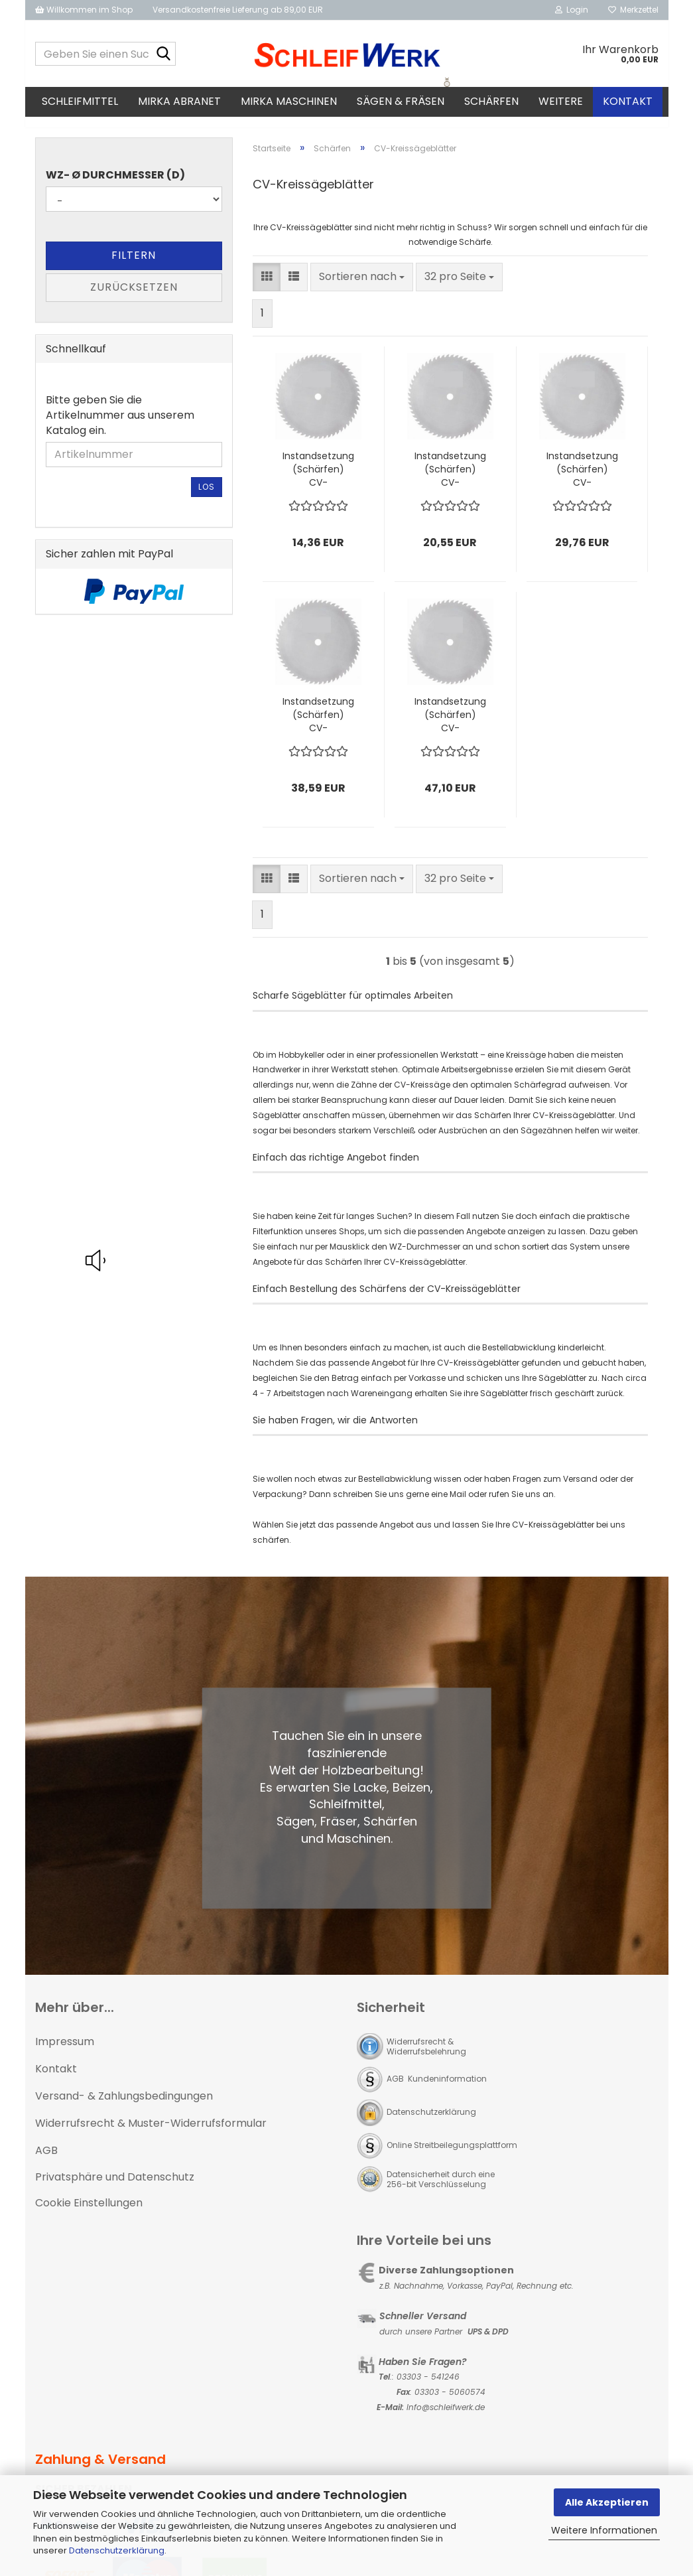 This screenshot has width=693, height=2576. What do you see at coordinates (447, 82) in the screenshot?
I see `indicates nonbinary gender identity option` at bounding box center [447, 82].